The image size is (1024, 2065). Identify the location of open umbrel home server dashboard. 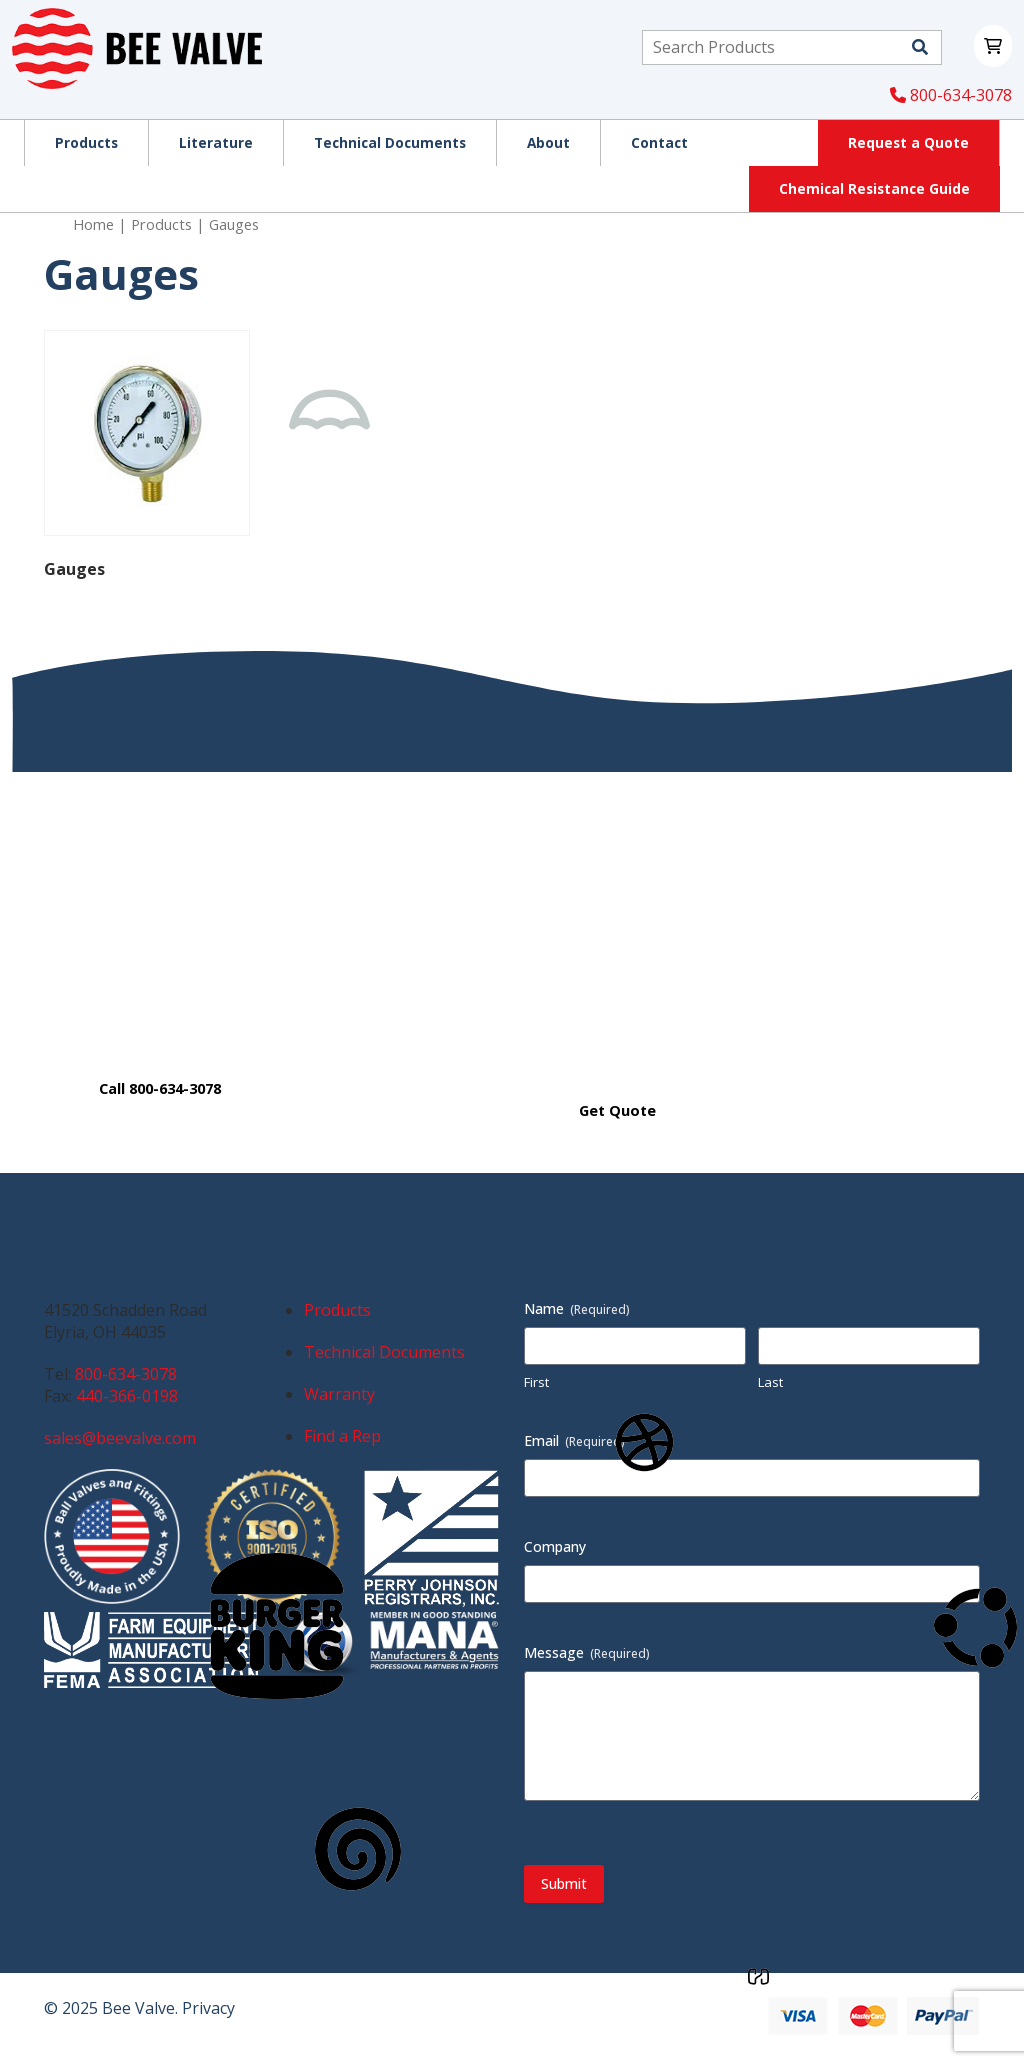
(329, 409).